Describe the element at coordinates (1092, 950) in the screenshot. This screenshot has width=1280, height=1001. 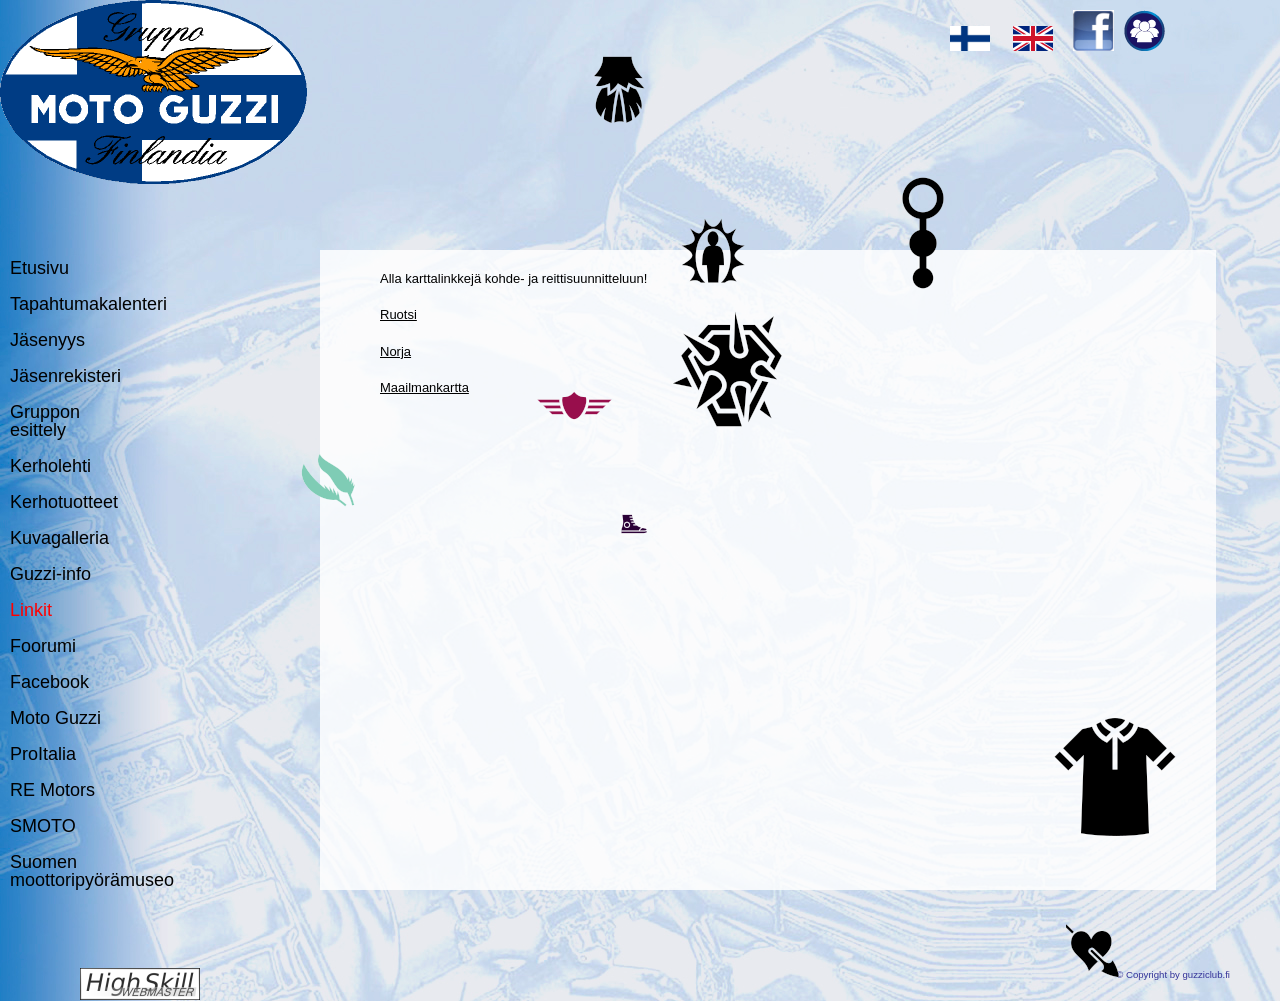
I see `indicates a match or romantic connection in a dating app` at that location.